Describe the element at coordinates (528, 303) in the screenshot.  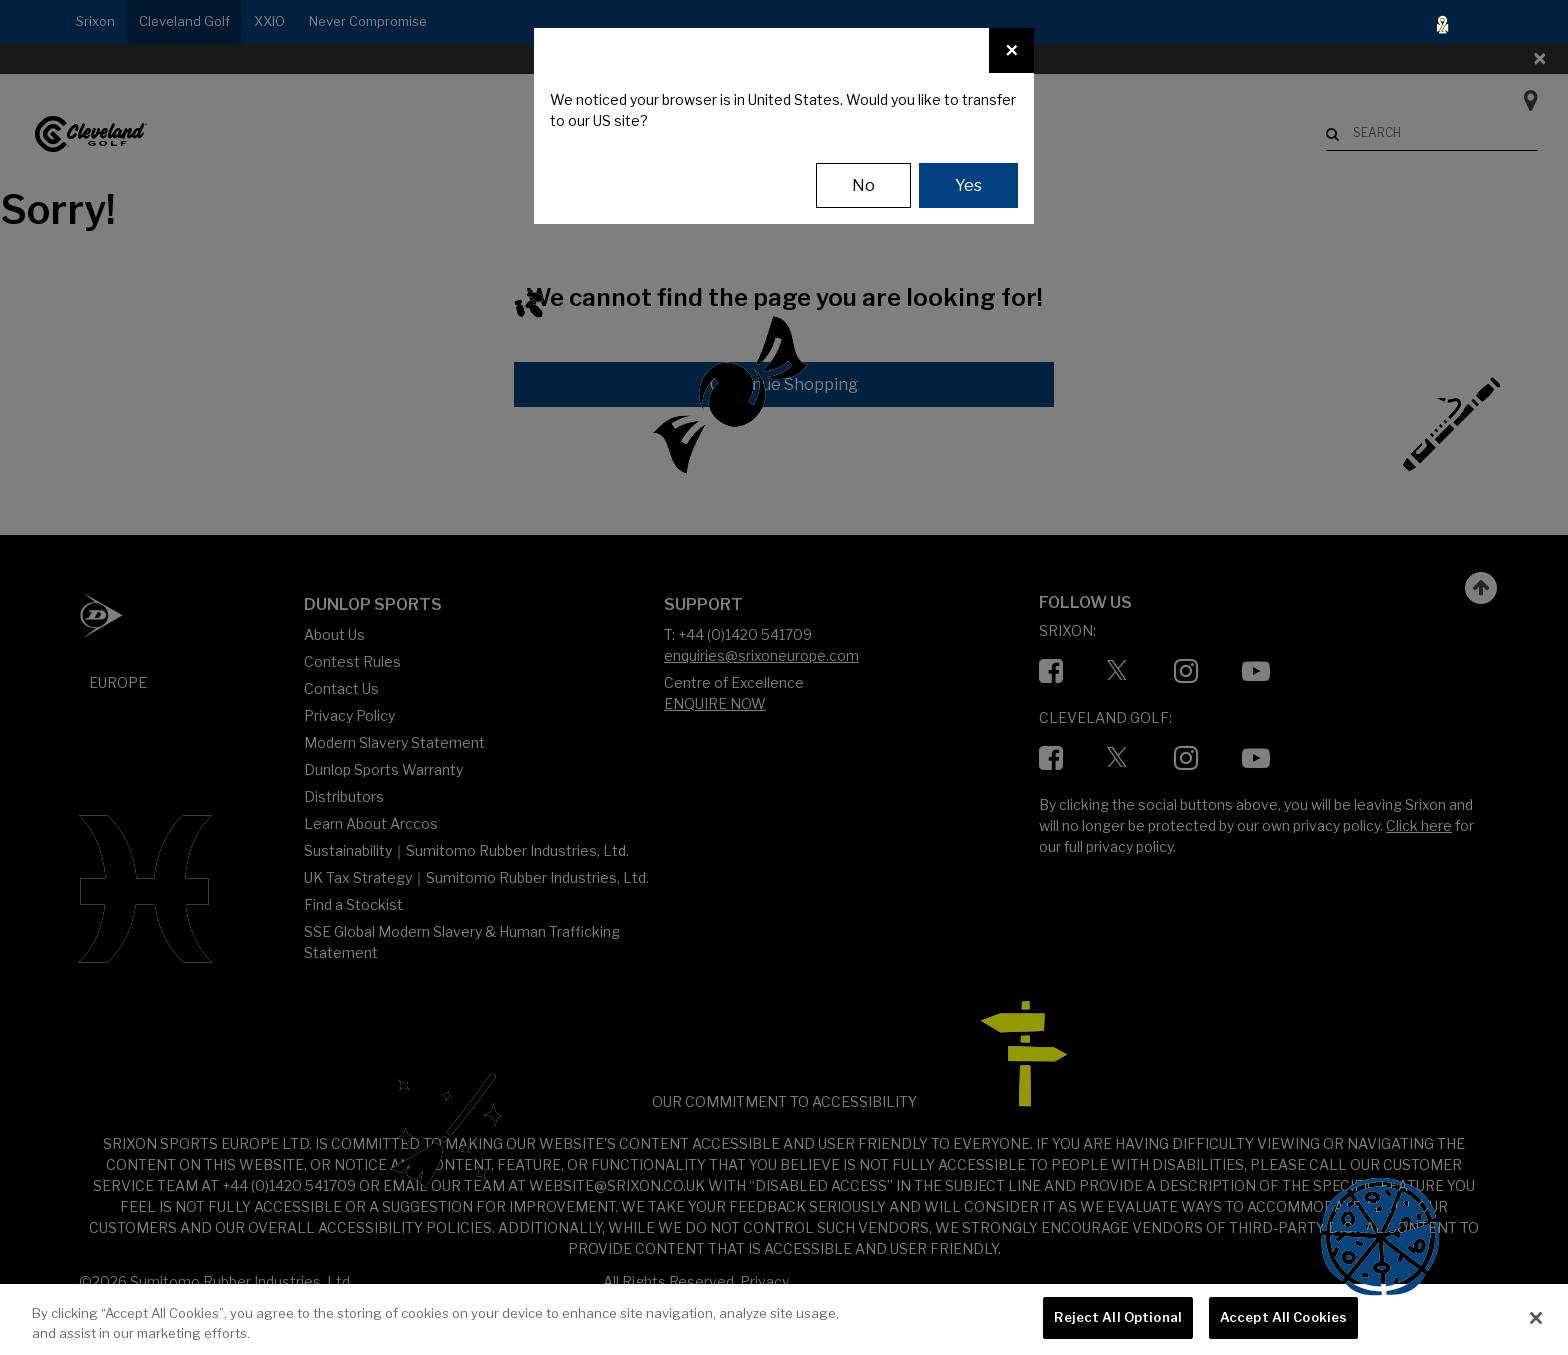
I see `initiate an airstrike or bombing attack in-game` at that location.